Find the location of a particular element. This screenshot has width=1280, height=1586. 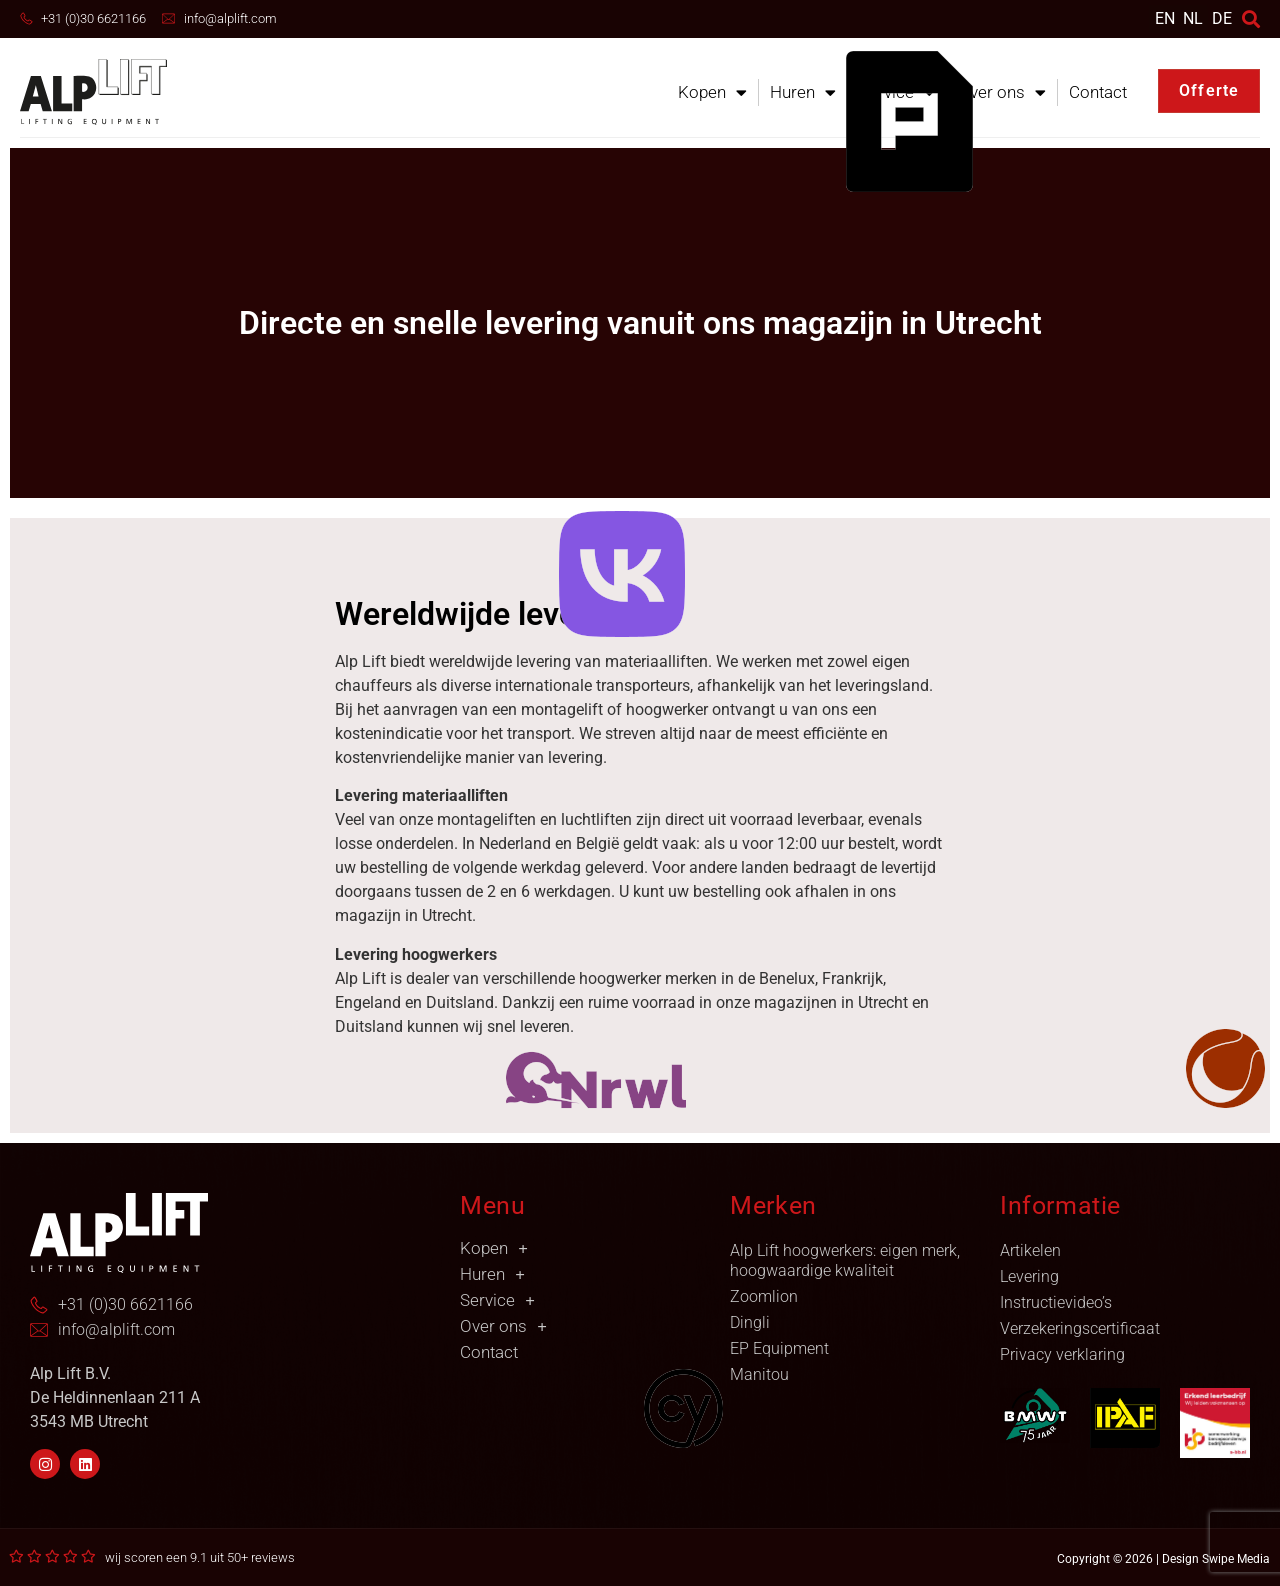

open VK social network app is located at coordinates (622, 574).